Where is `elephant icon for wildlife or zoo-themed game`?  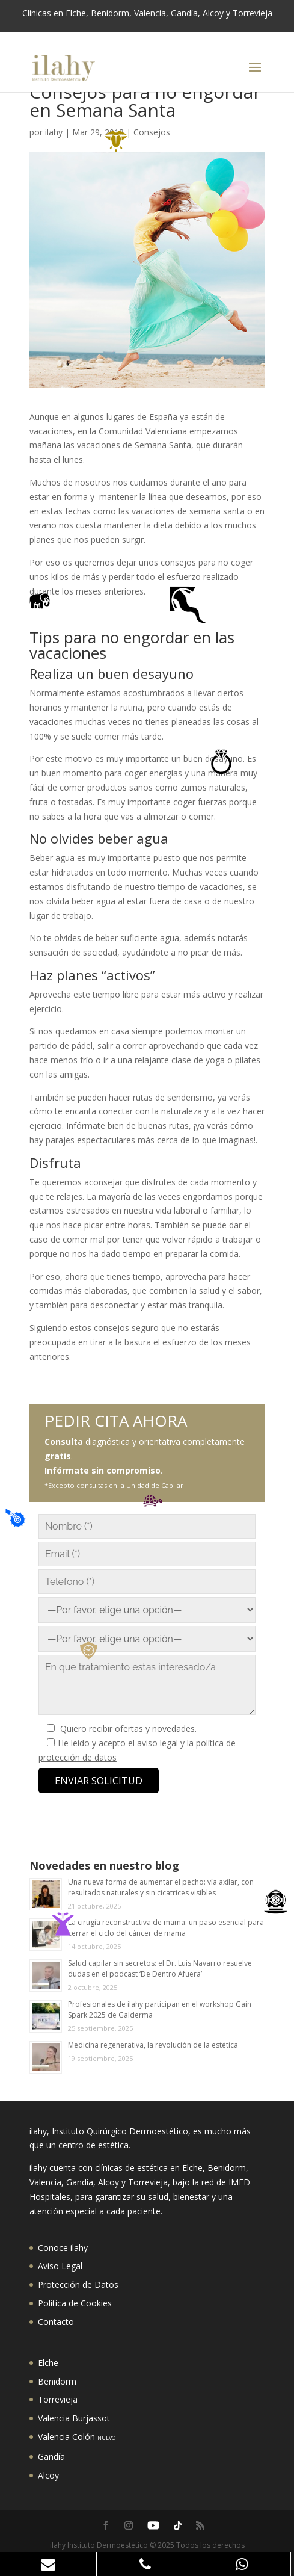
elephant icon for wildlife or zoo-themed game is located at coordinates (40, 601).